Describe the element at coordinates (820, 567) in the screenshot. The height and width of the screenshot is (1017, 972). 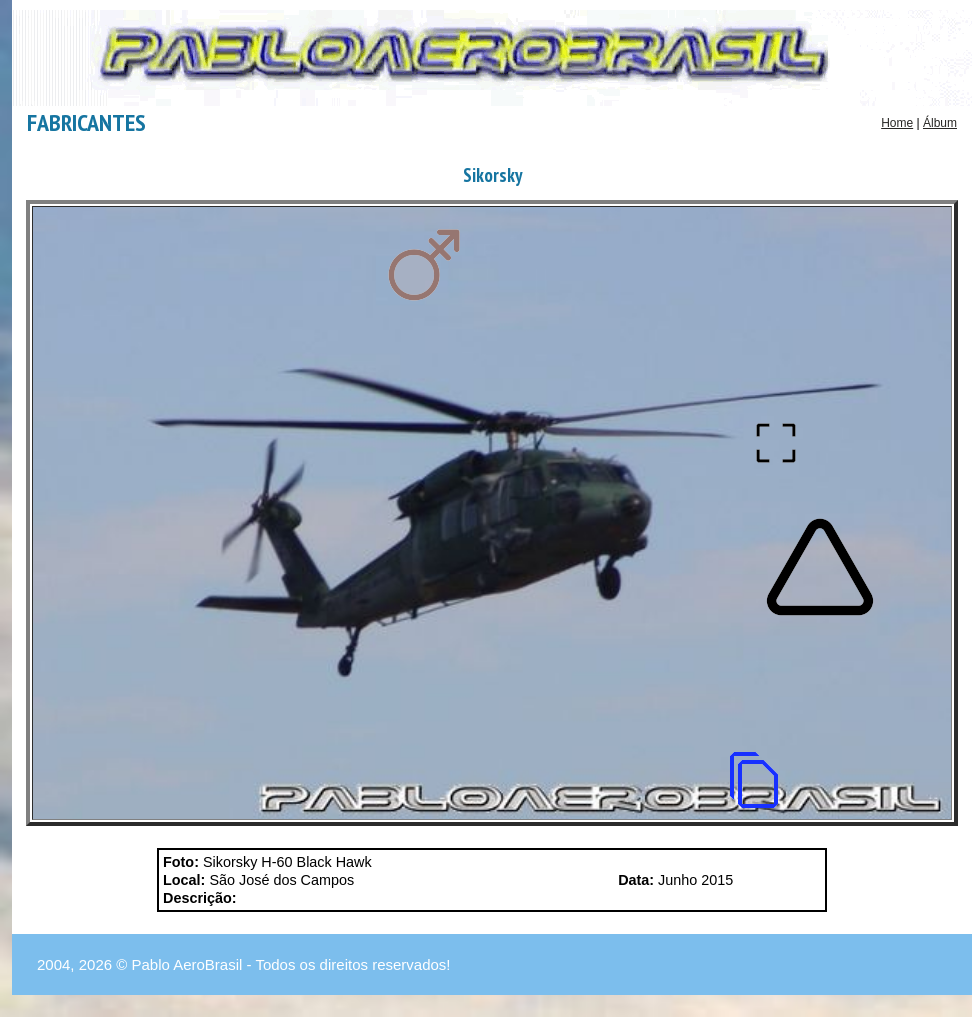
I see `play or start media content` at that location.